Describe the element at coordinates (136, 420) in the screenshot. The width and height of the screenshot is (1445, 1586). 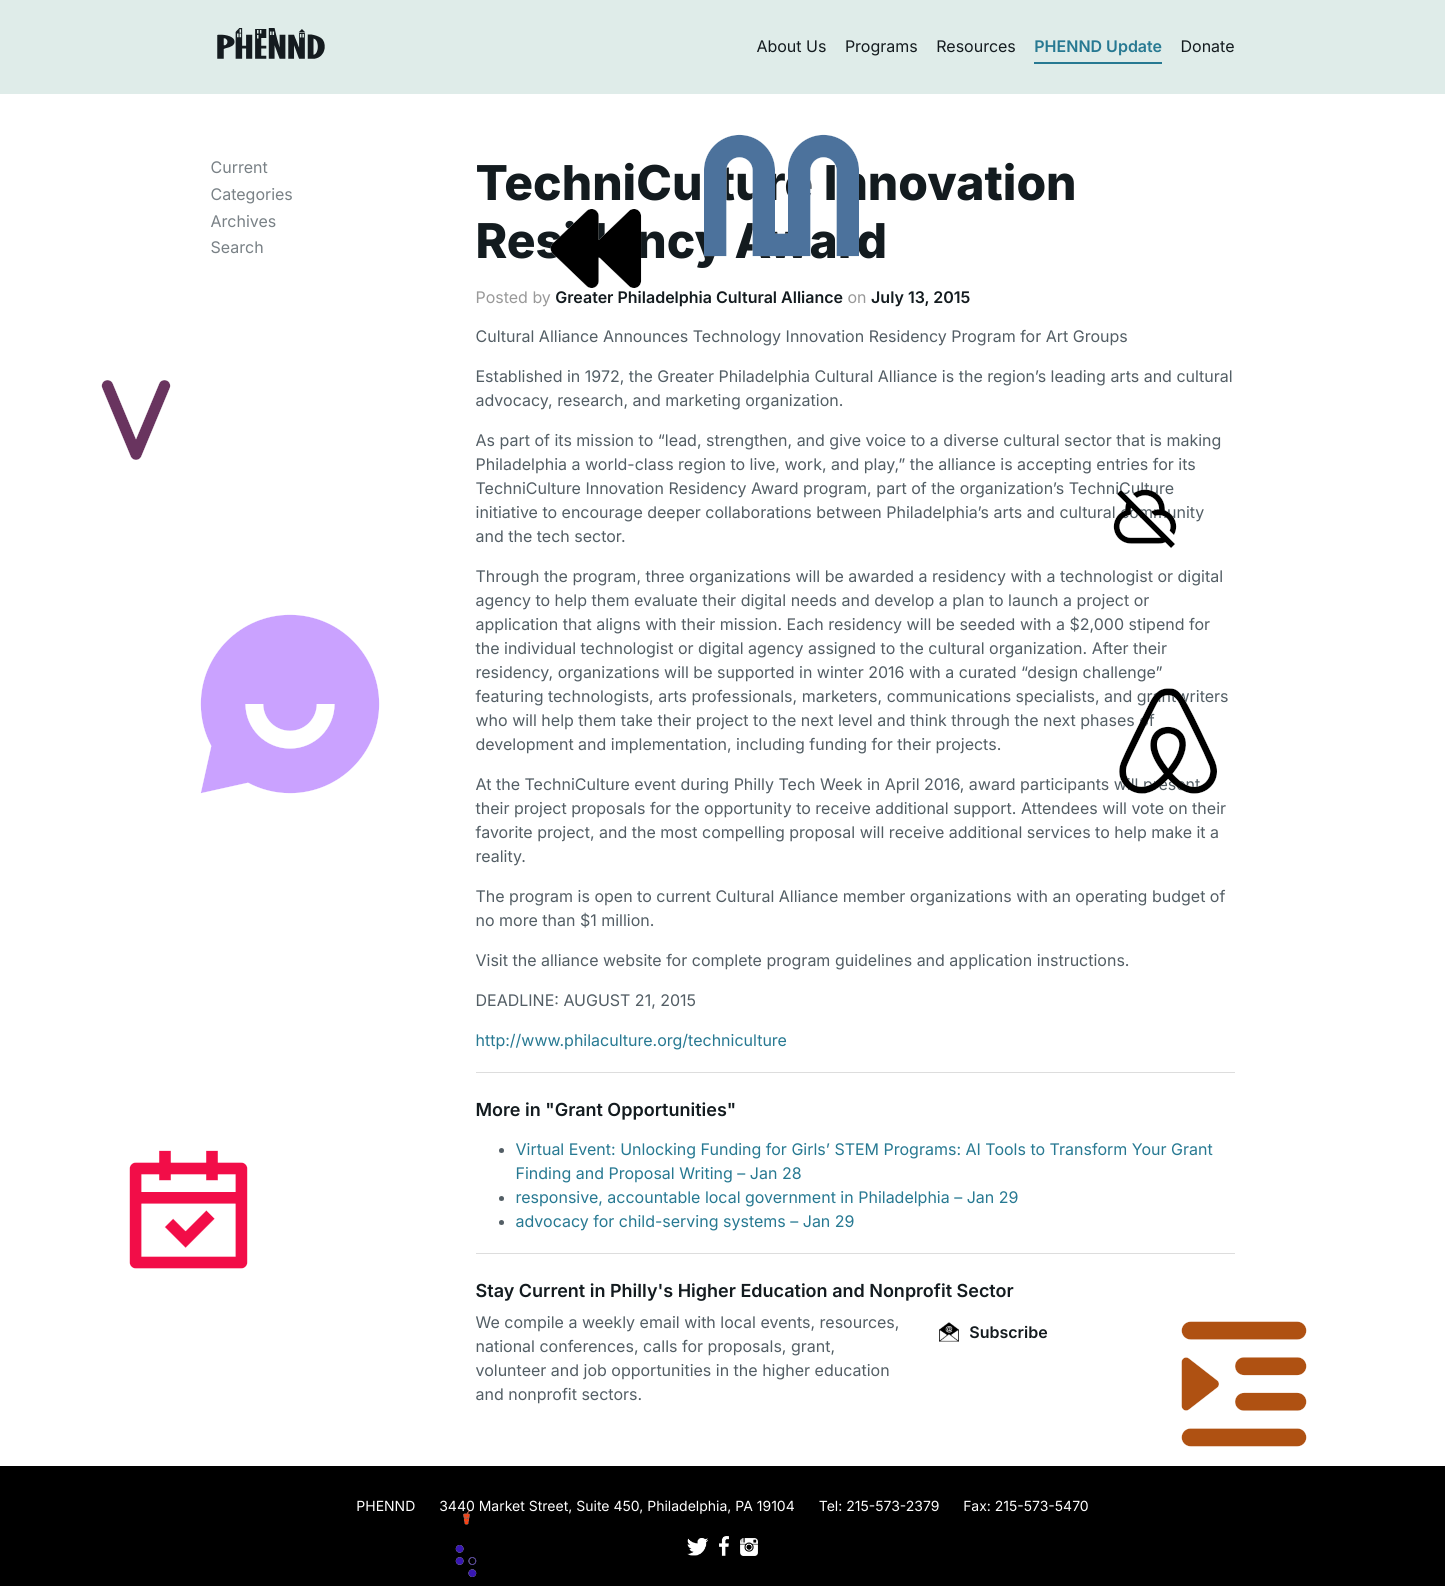
I see `indicates a verified or validated status` at that location.